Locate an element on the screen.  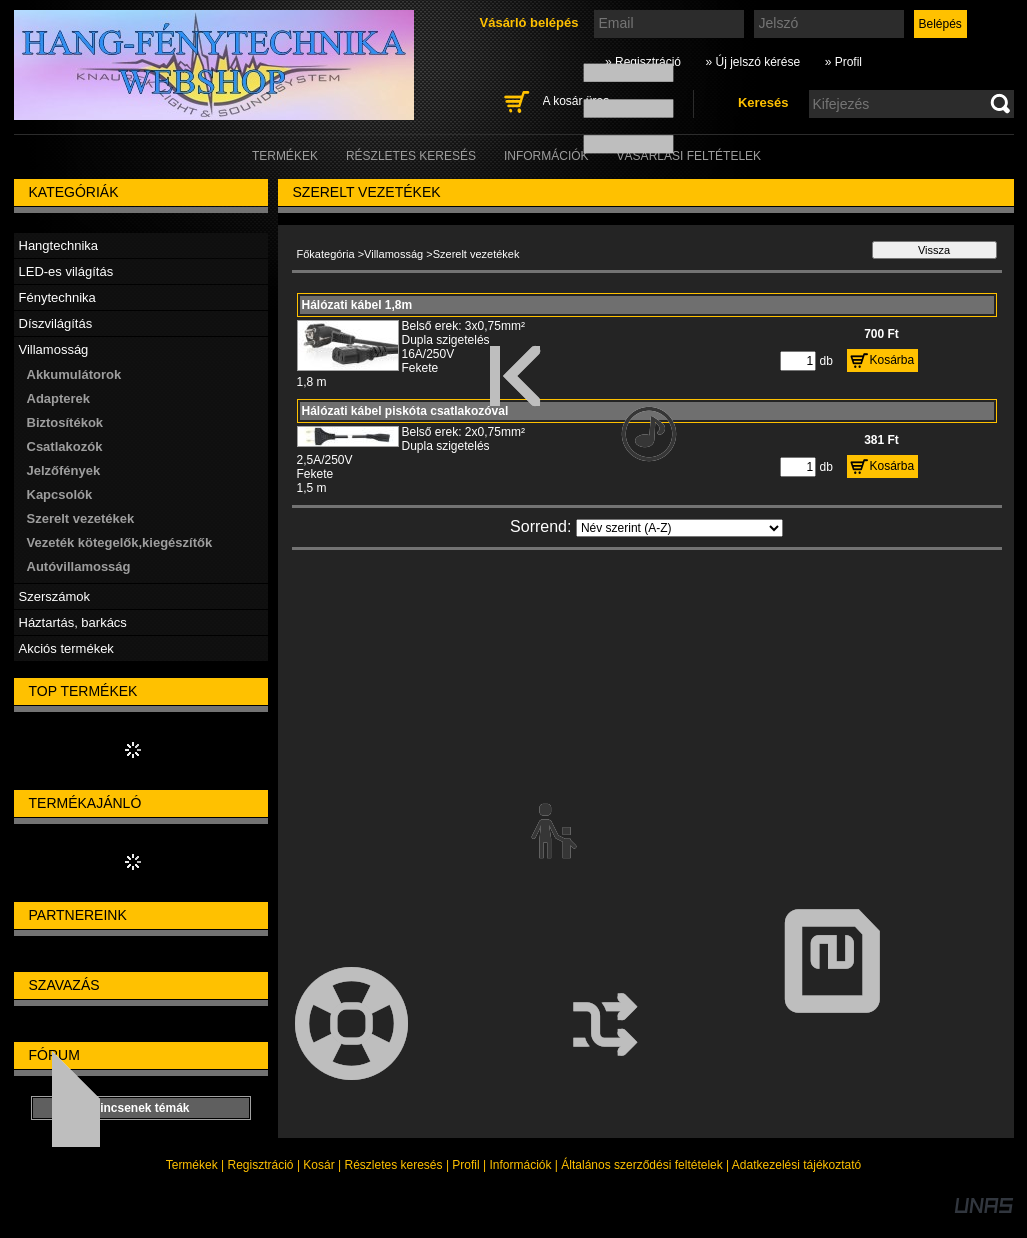
start text selection from the right side is located at coordinates (76, 1099).